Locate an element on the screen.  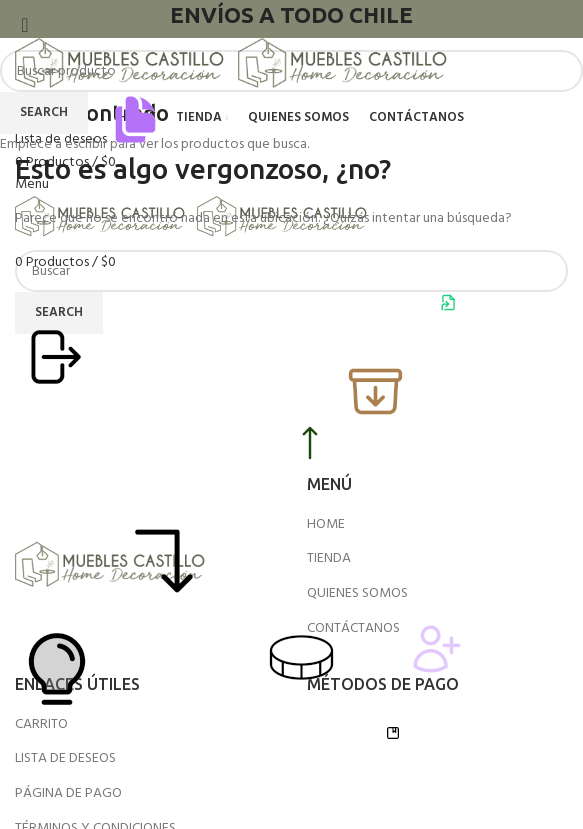
create a symbolic link to this file is located at coordinates (448, 302).